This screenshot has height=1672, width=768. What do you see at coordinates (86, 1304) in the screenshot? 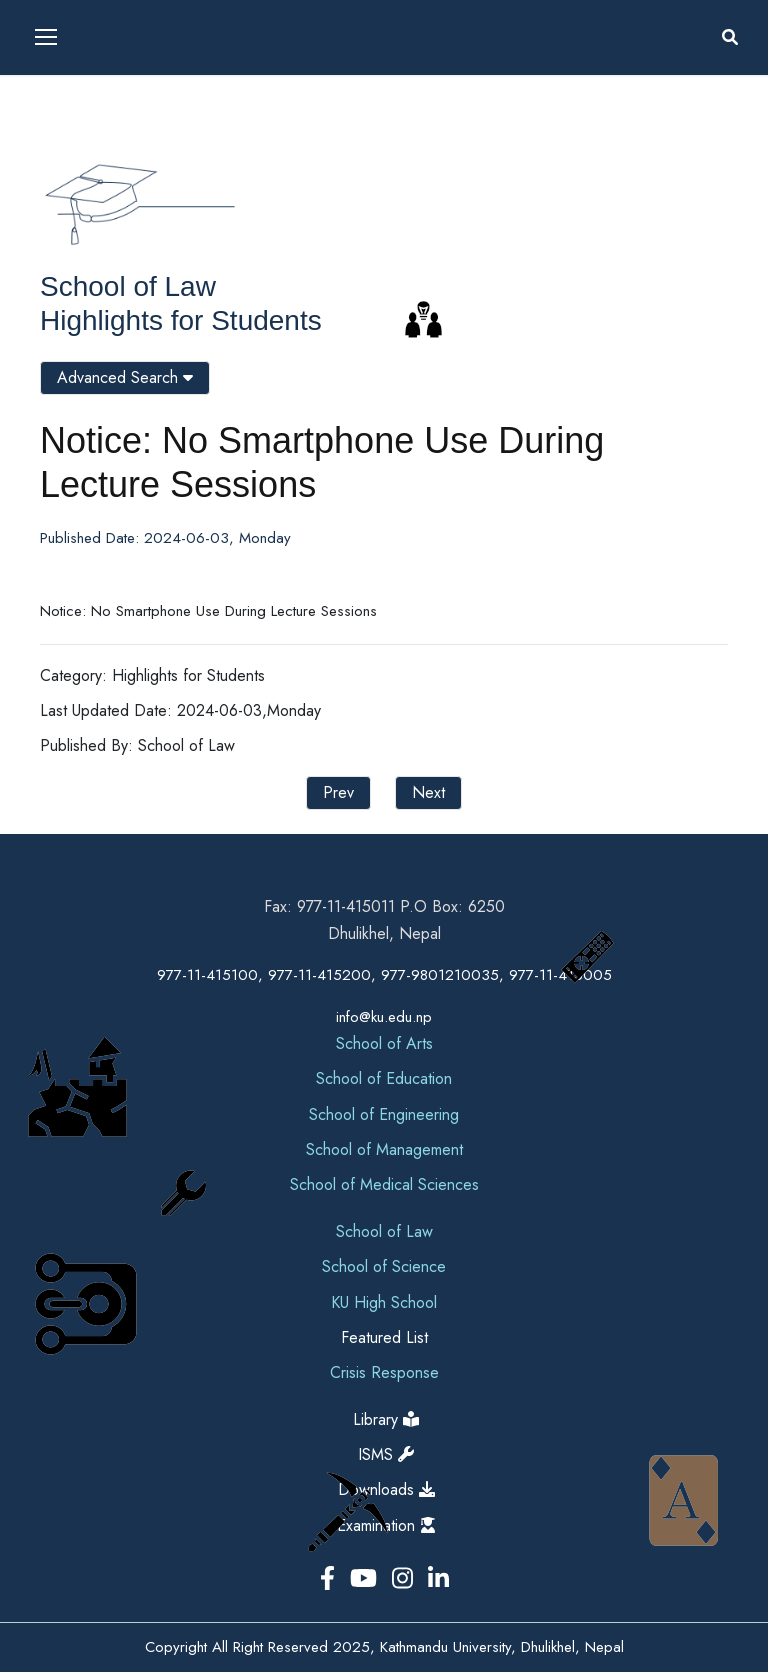
I see `access connection or node settings` at bounding box center [86, 1304].